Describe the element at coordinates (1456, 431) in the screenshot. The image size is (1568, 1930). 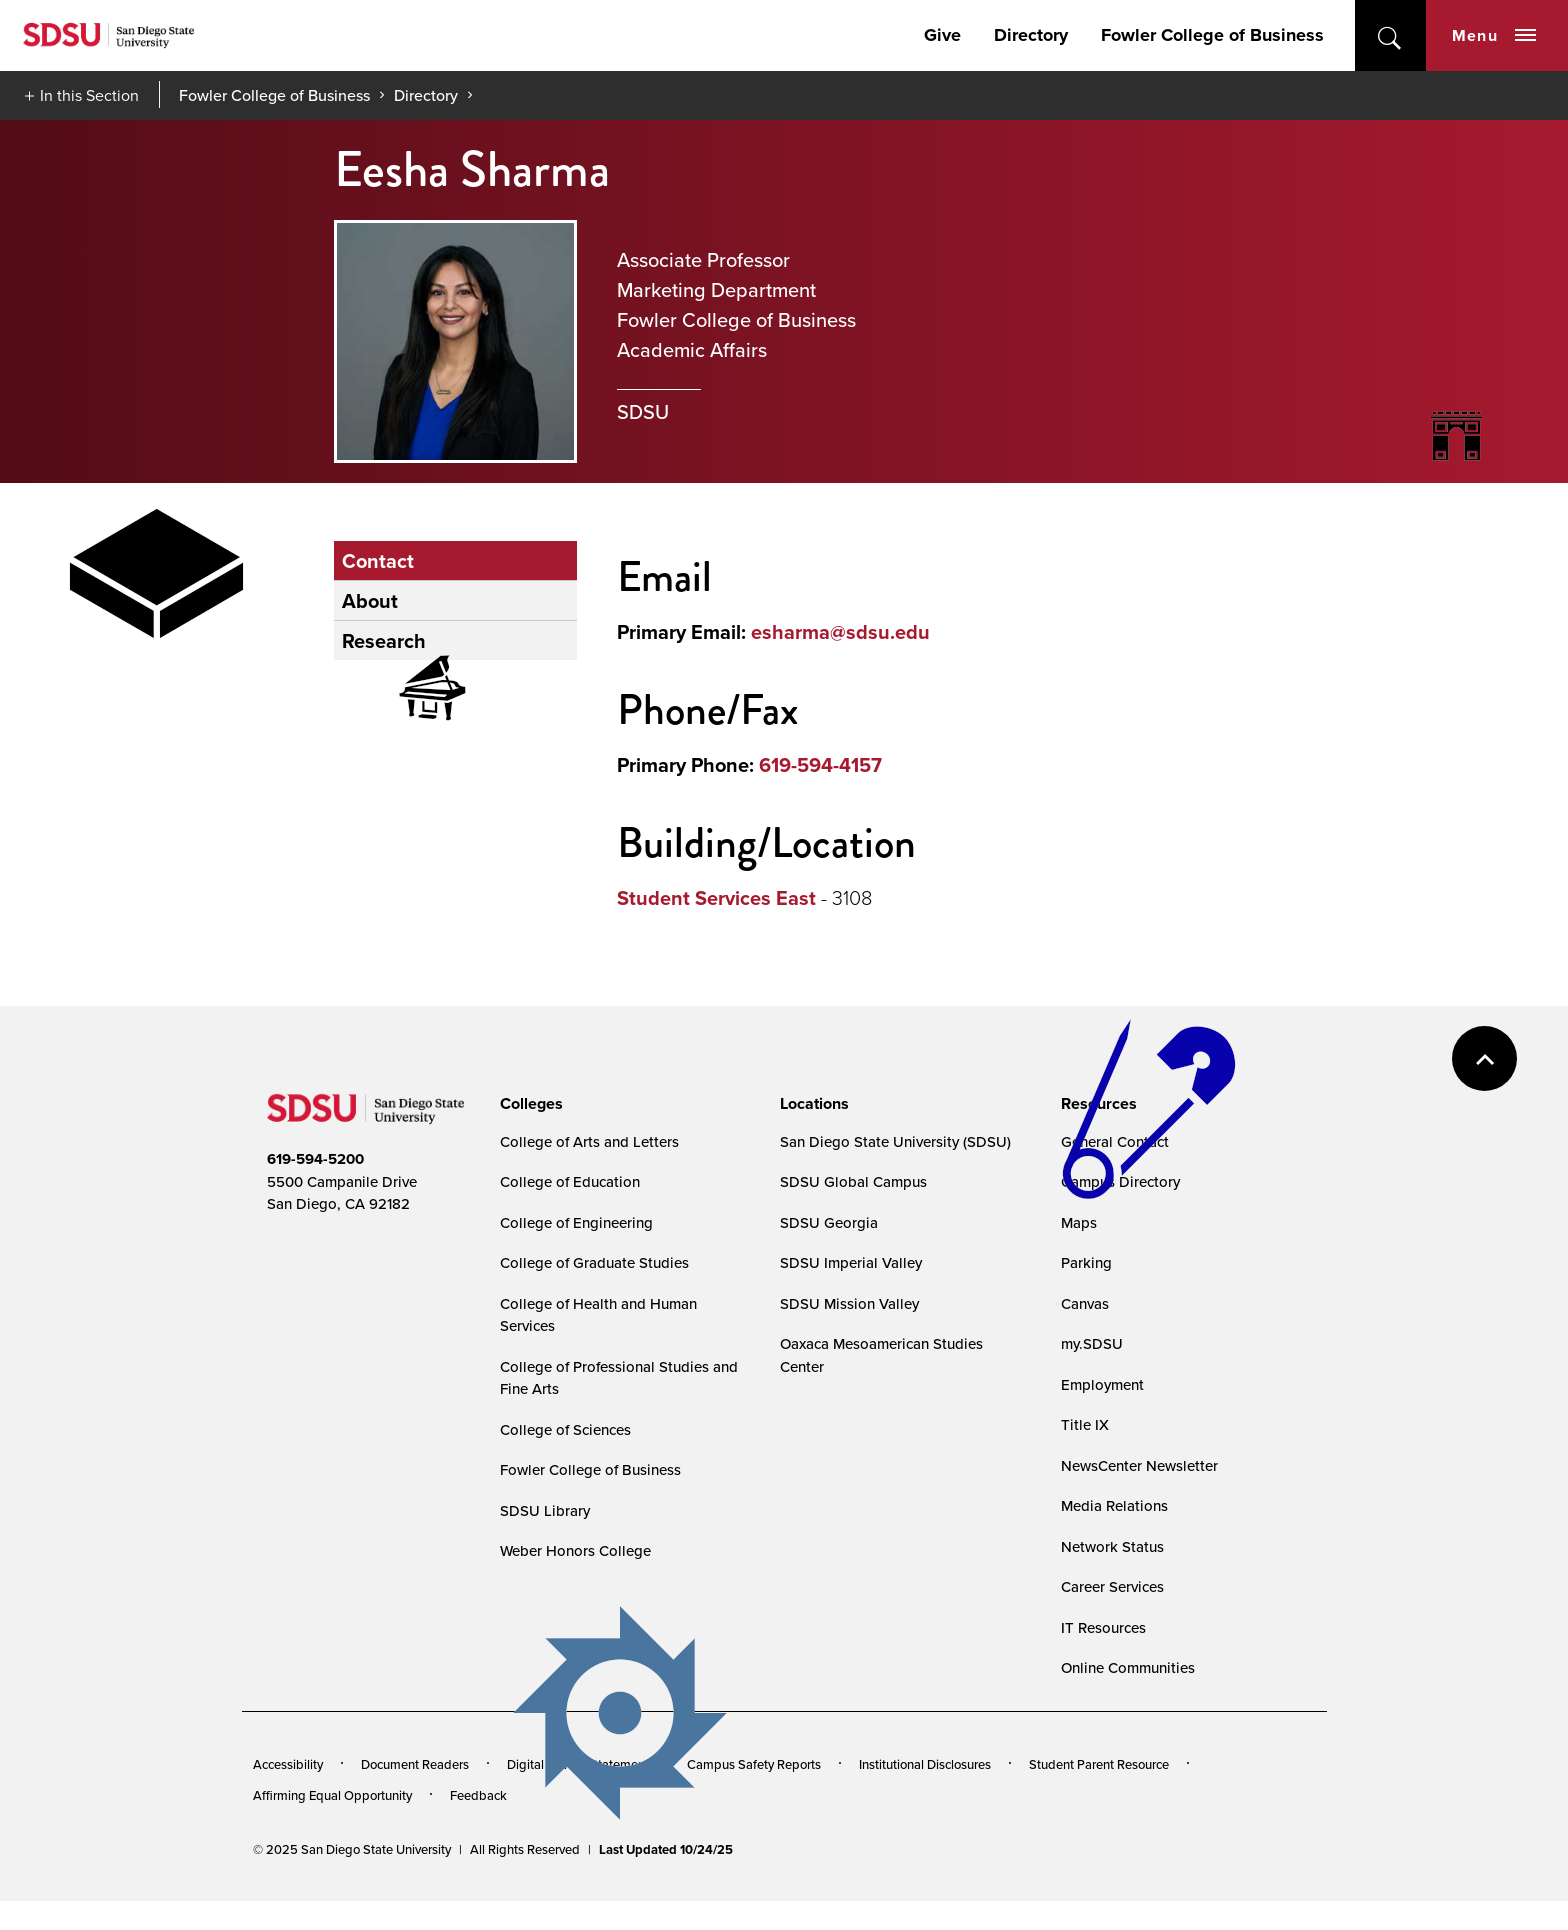
I see `view Paris landmarks or points of interest` at that location.